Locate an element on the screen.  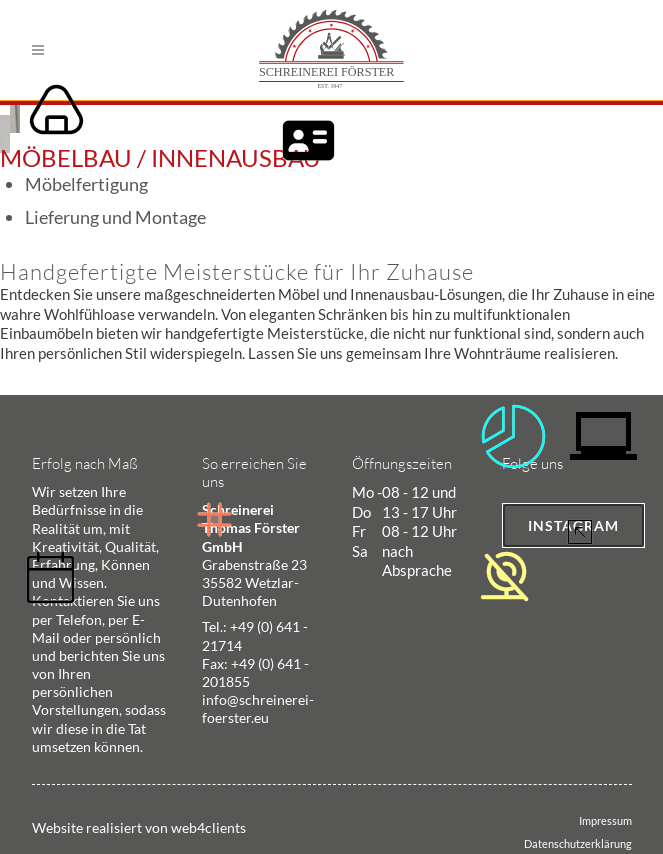
view a segment of analytics data is located at coordinates (513, 436).